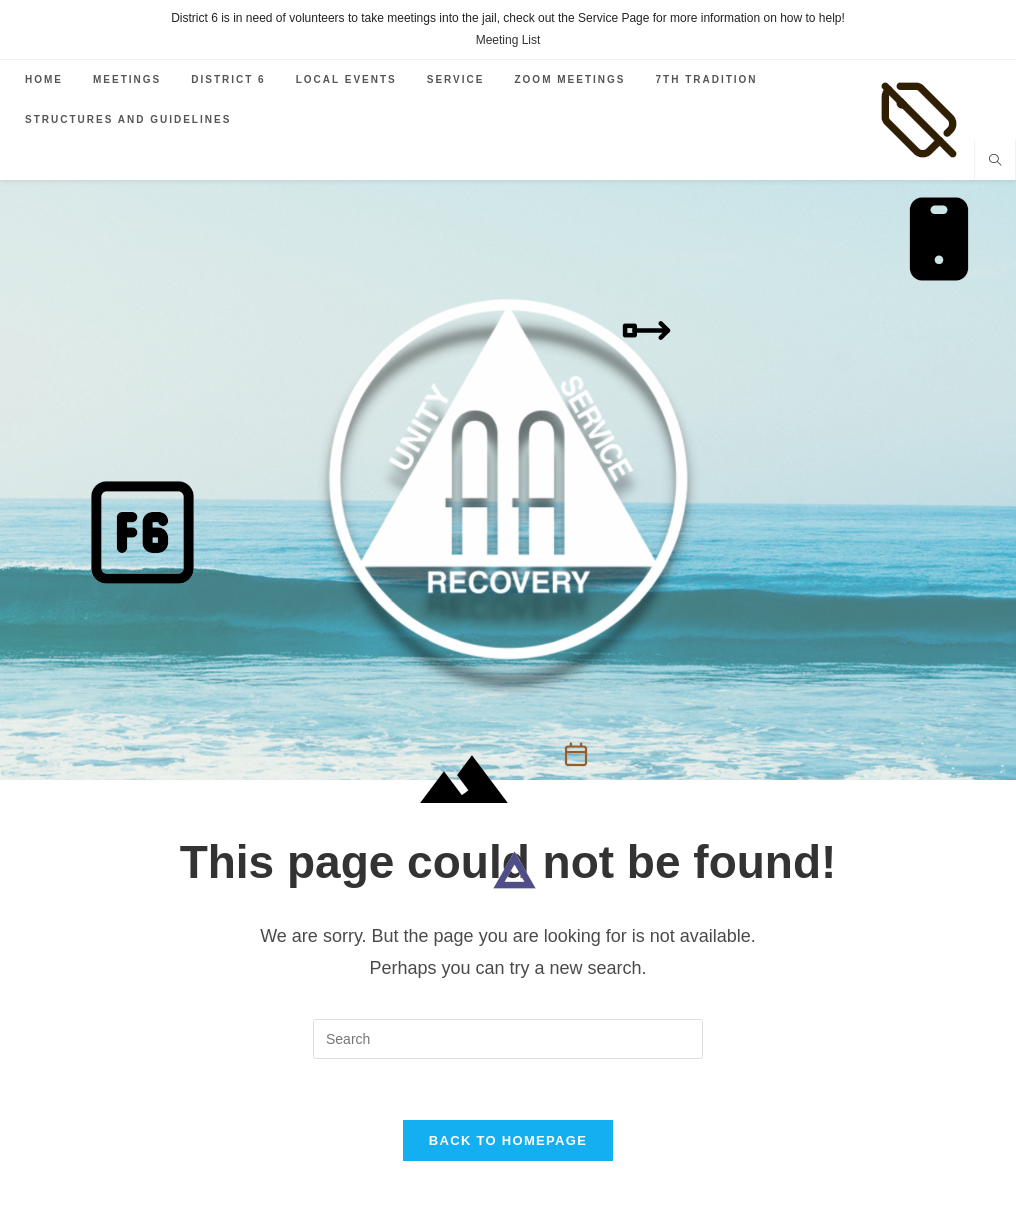 The image size is (1016, 1212). Describe the element at coordinates (919, 120) in the screenshot. I see `remove a tag or label` at that location.